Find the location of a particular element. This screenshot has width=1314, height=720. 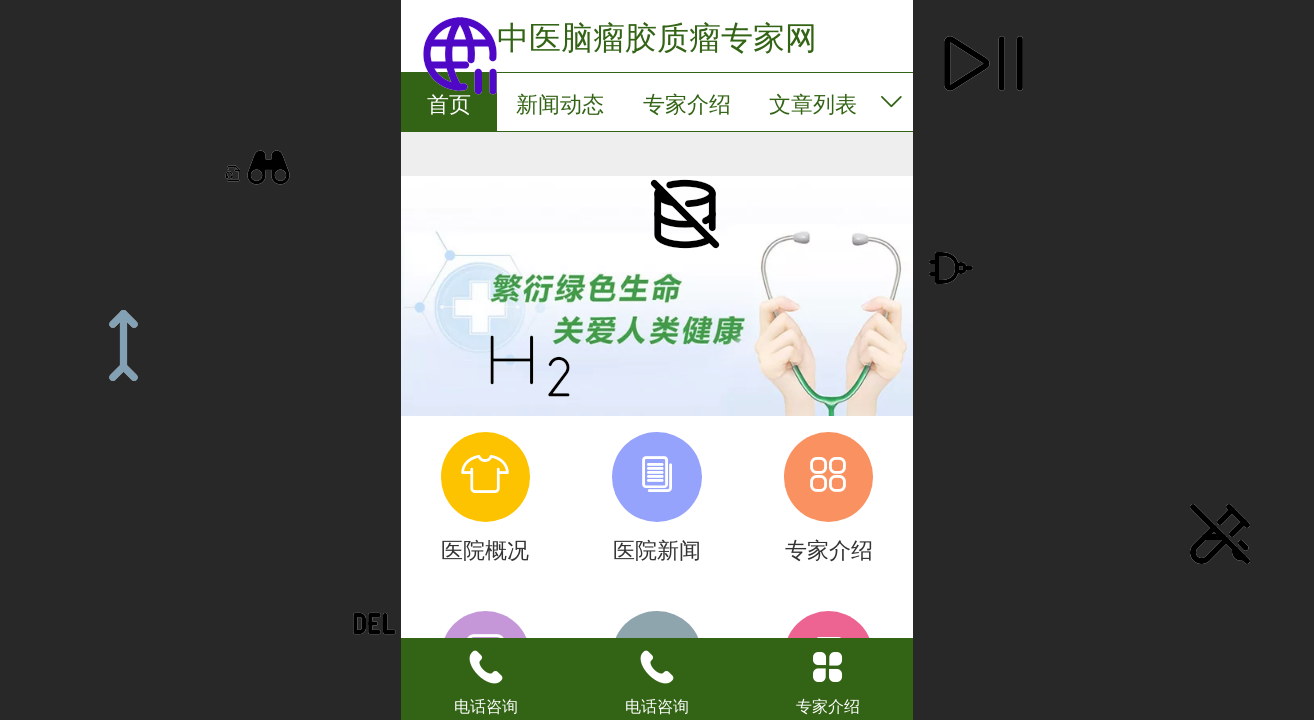

pause global sync or updates is located at coordinates (460, 54).